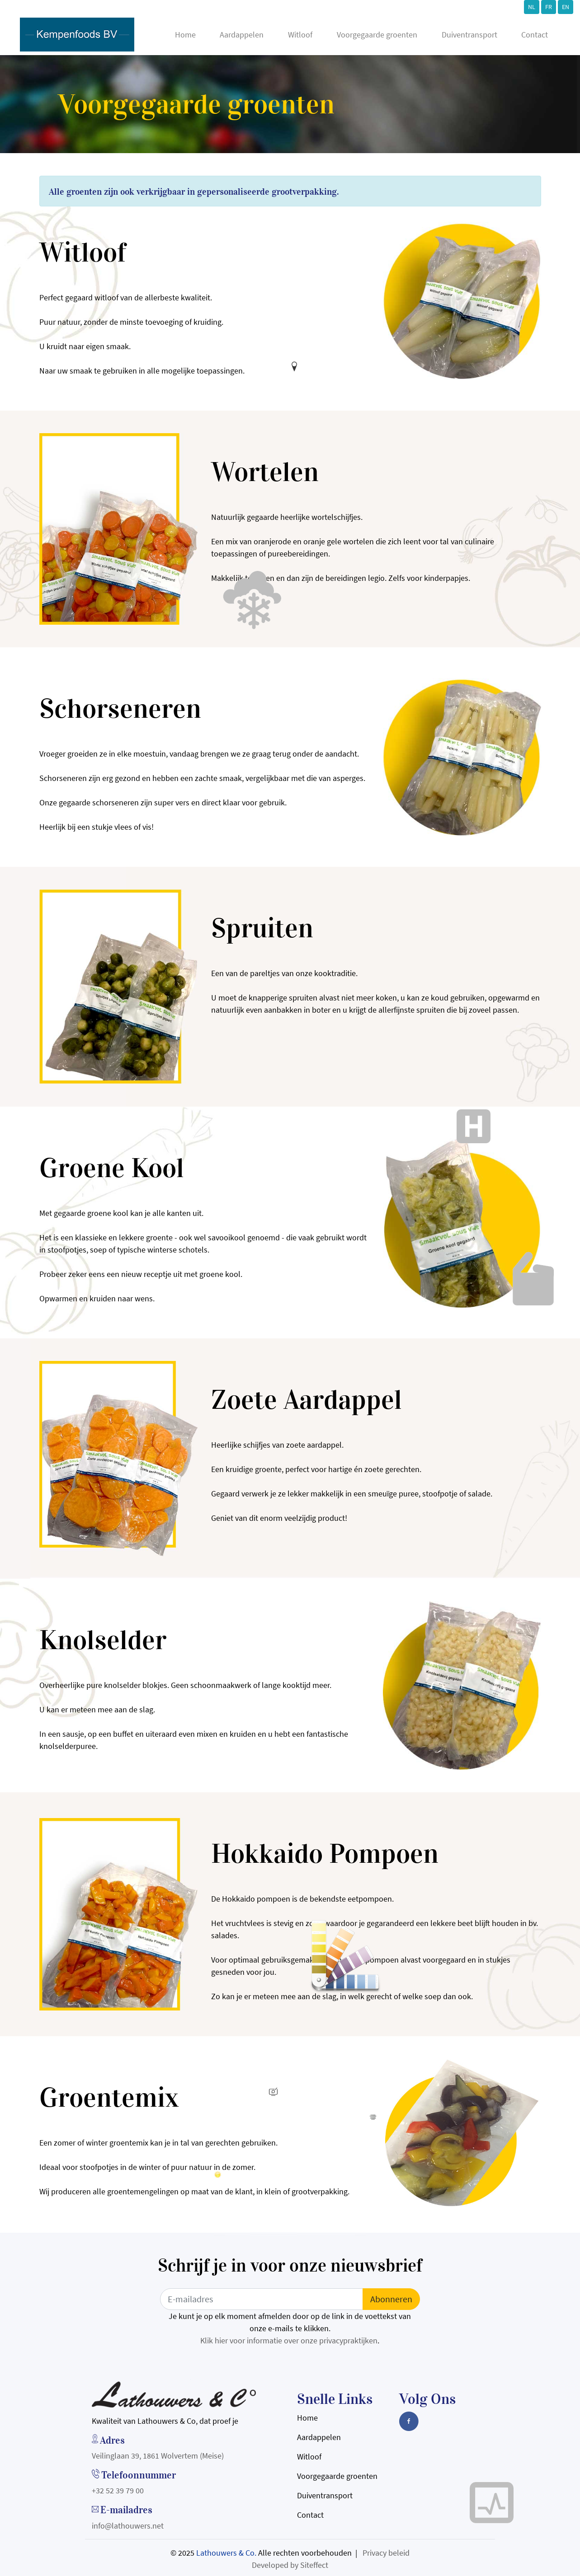  What do you see at coordinates (345, 1956) in the screenshot?
I see `customize desktop theme and appearance` at bounding box center [345, 1956].